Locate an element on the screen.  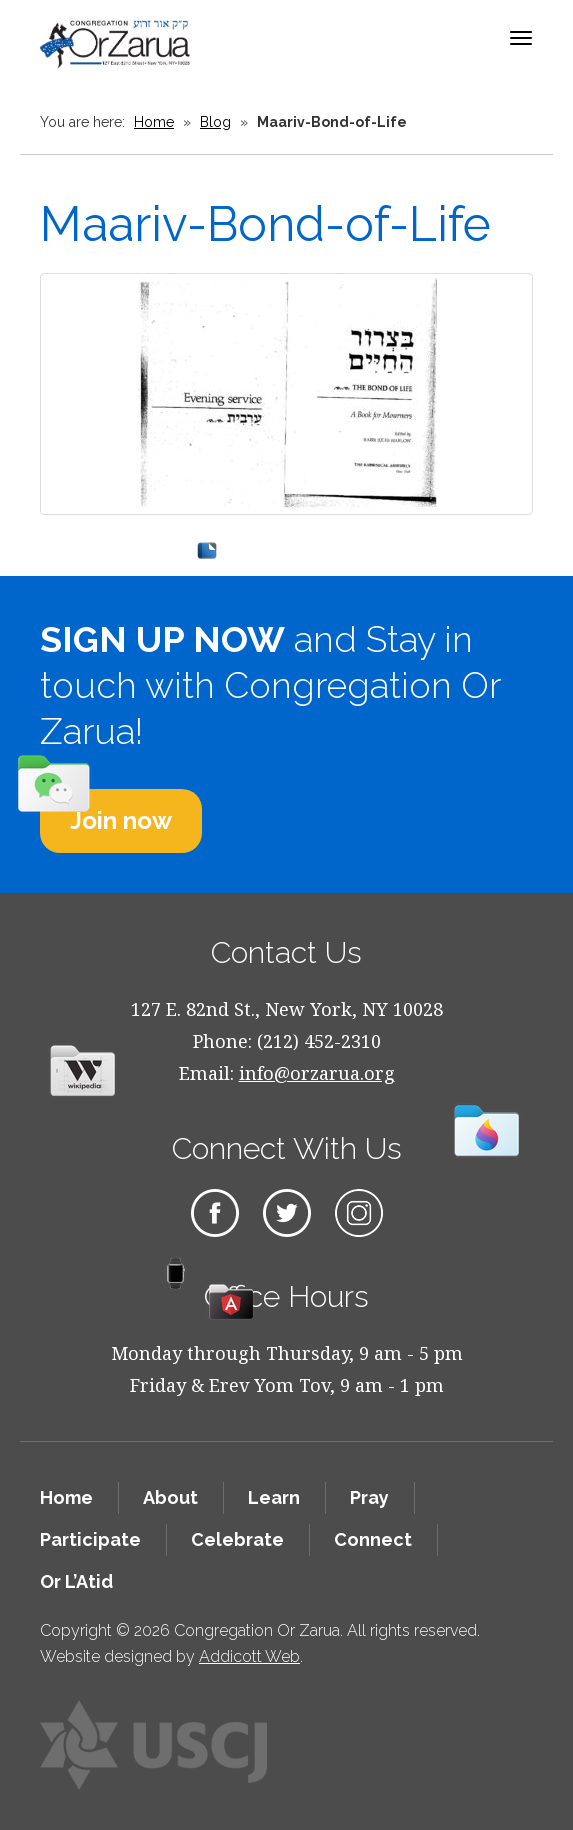
change desktop wallpaper settings is located at coordinates (207, 550).